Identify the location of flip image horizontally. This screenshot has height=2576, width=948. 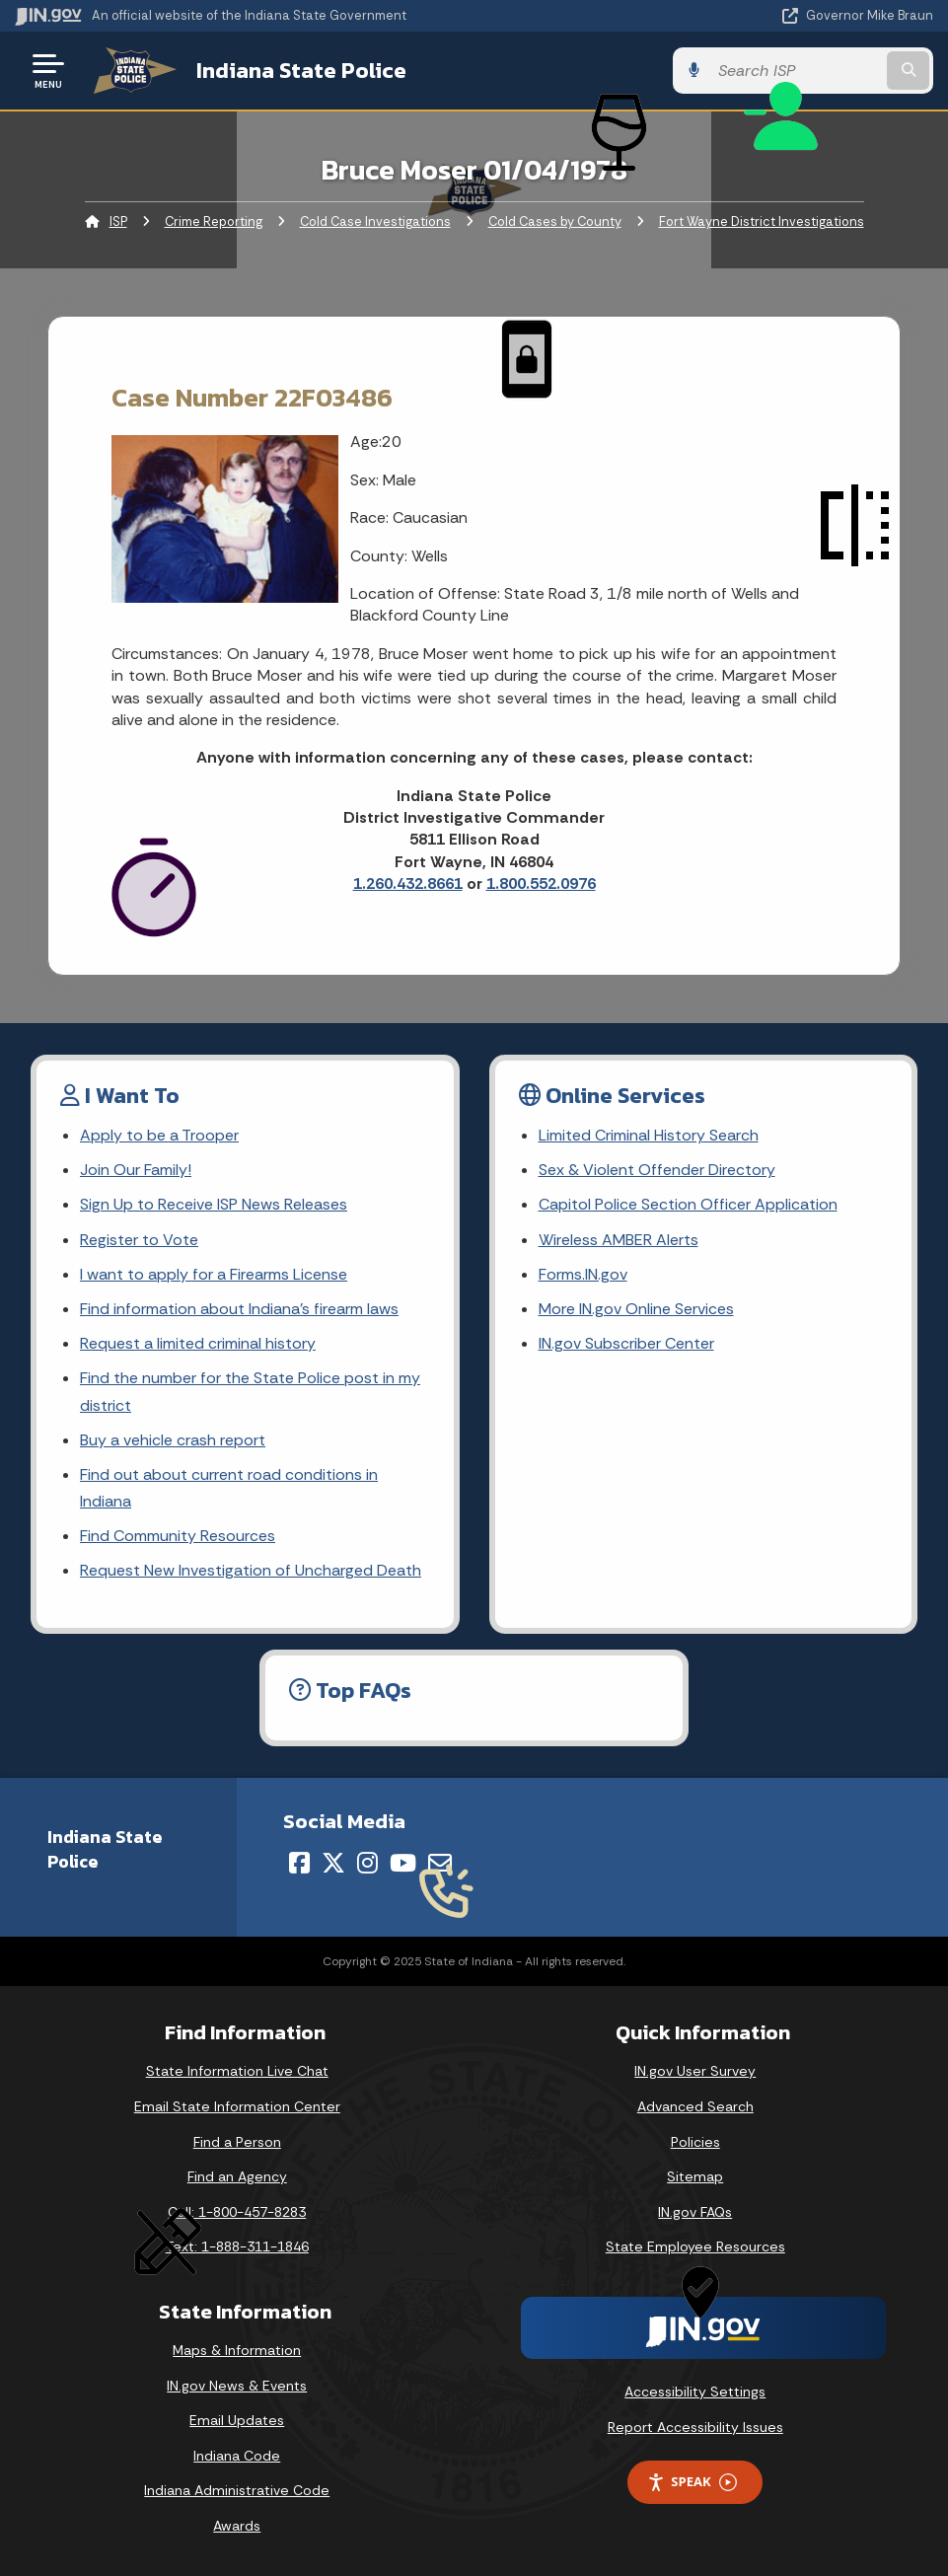
(854, 525).